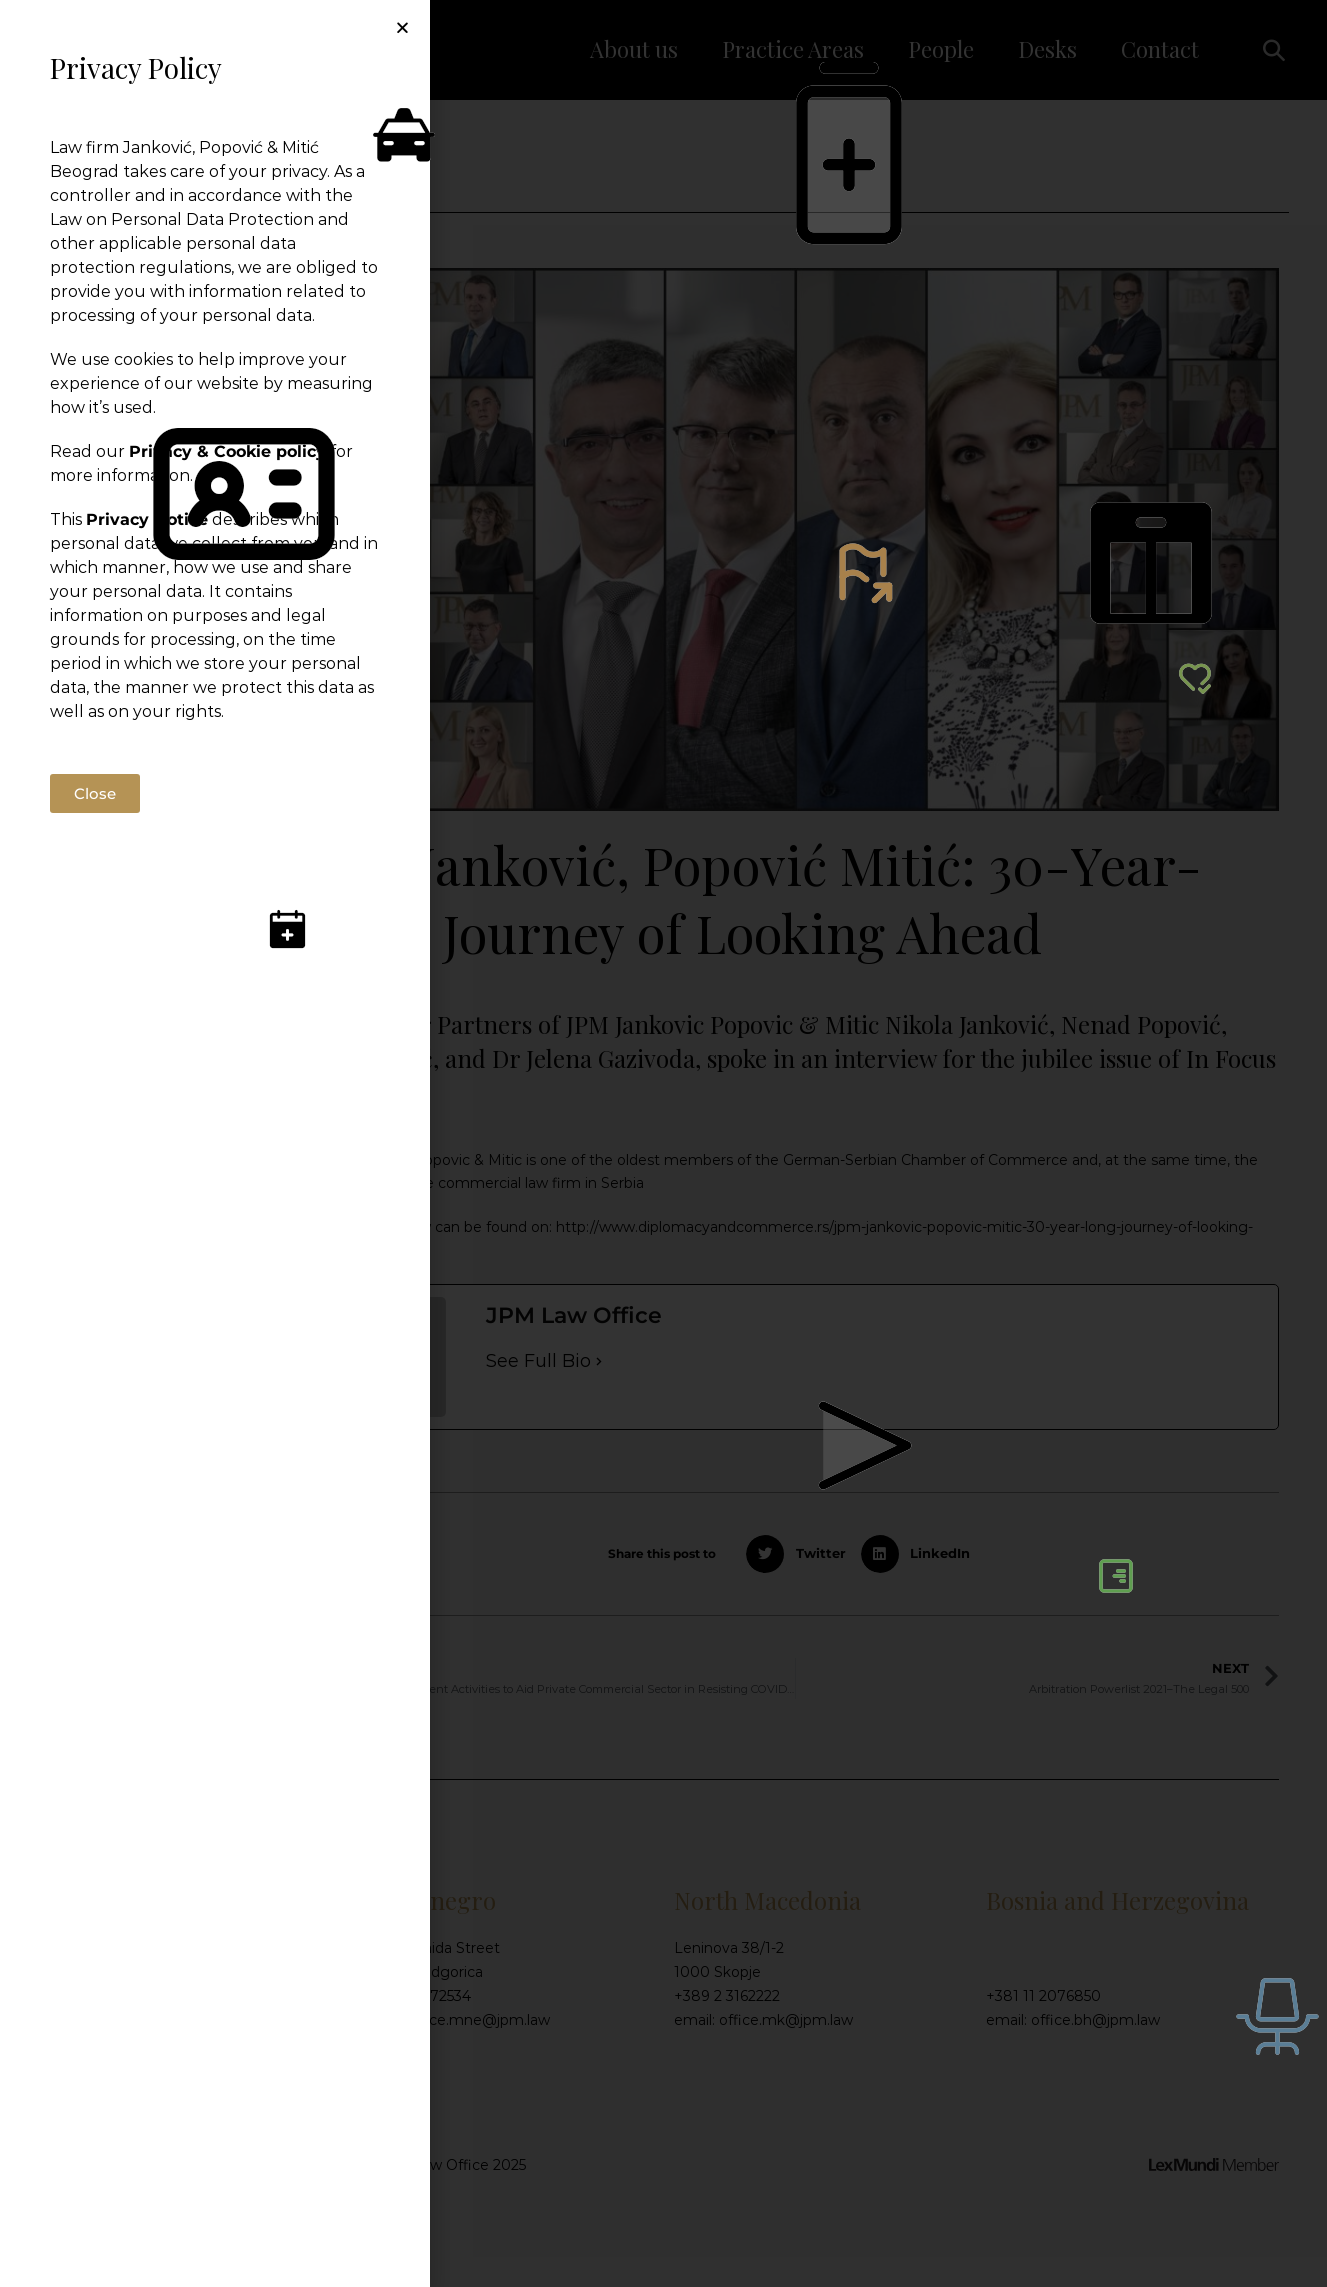 Image resolution: width=1327 pixels, height=2287 pixels. I want to click on add a new event to your calendar, so click(287, 930).